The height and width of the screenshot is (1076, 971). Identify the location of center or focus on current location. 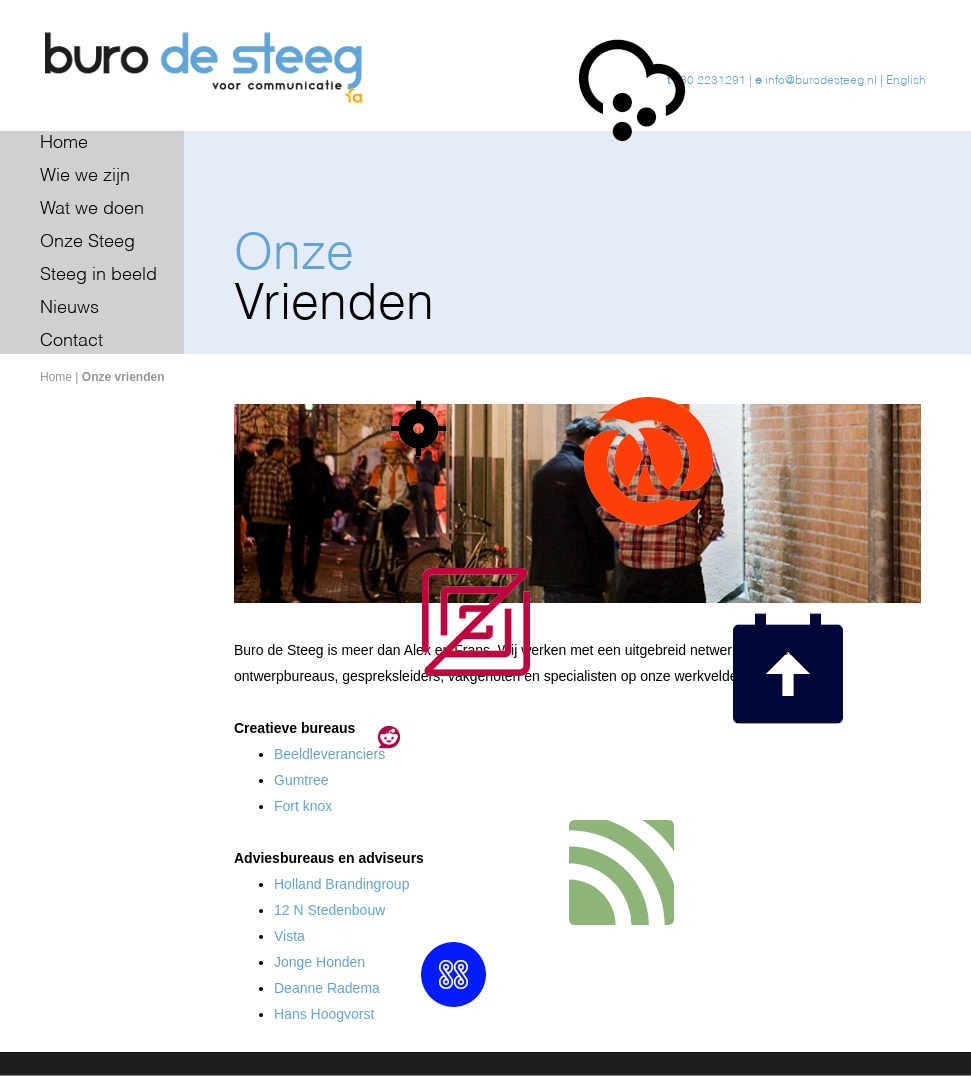
(418, 428).